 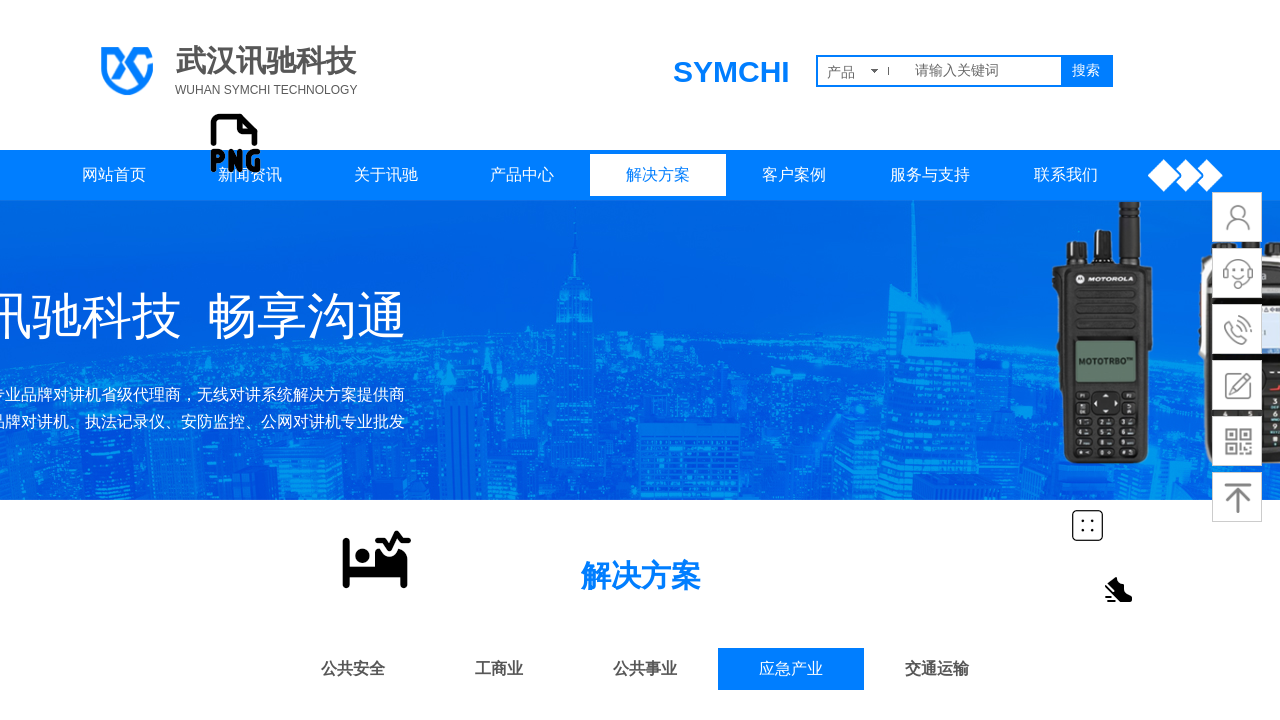 What do you see at coordinates (375, 563) in the screenshot?
I see `view patient procedures or medical records` at bounding box center [375, 563].